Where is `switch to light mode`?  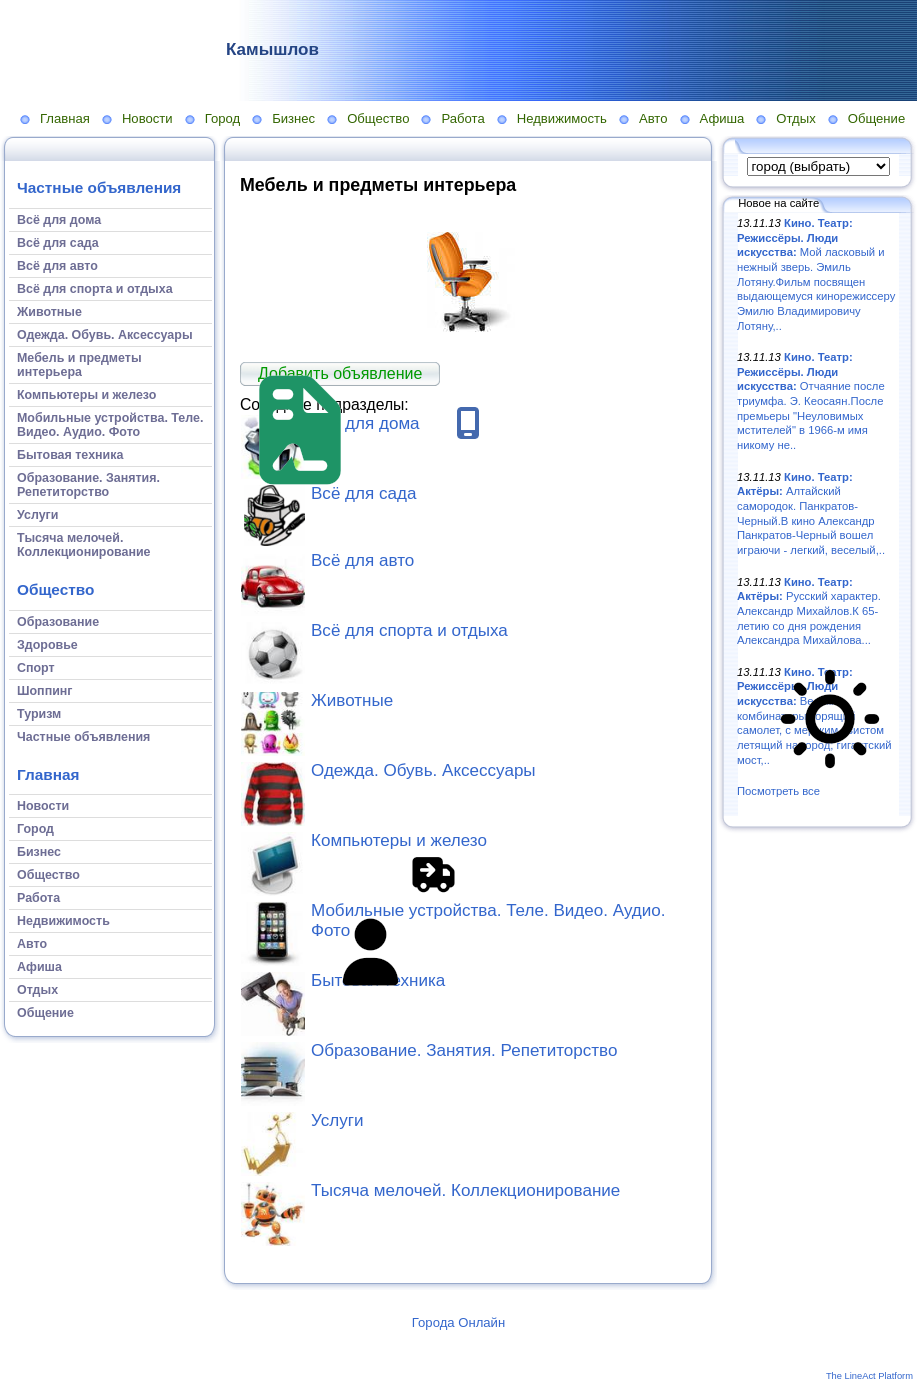
switch to light mode is located at coordinates (830, 719).